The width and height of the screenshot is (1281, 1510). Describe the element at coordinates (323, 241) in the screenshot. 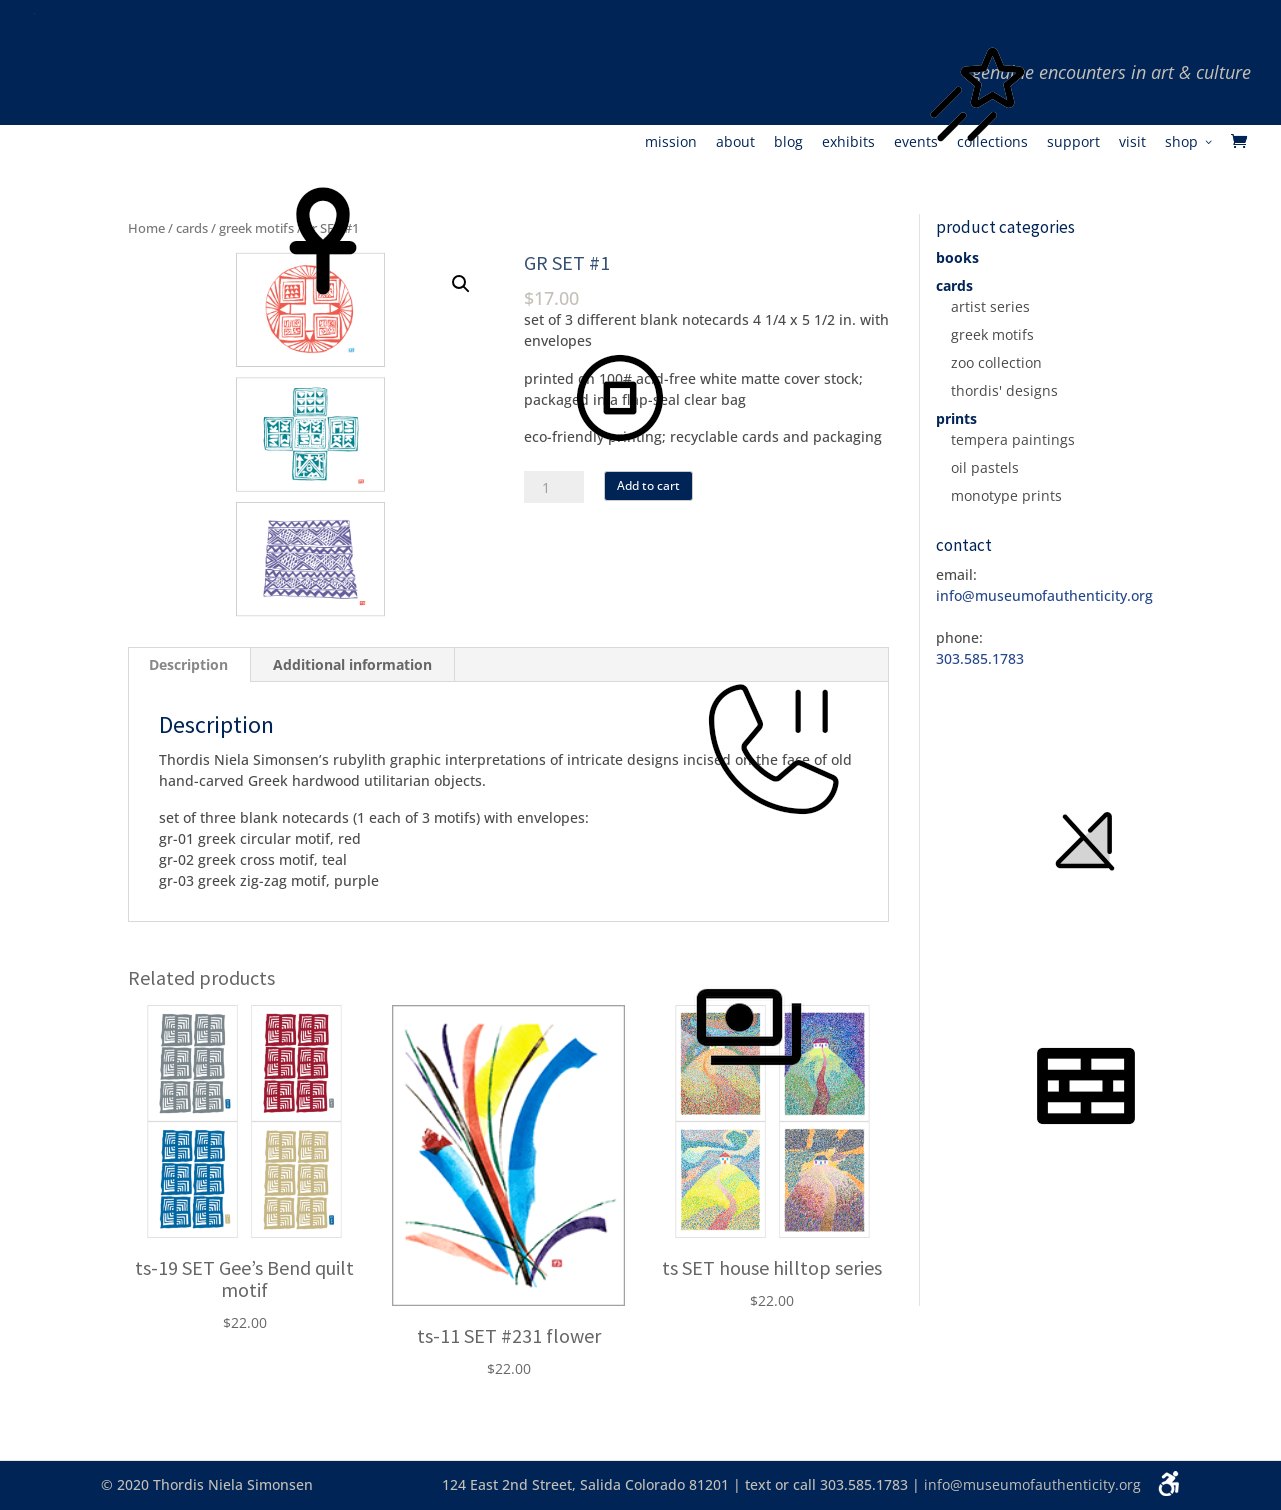

I see `indicates egyptian or ancient history content` at that location.